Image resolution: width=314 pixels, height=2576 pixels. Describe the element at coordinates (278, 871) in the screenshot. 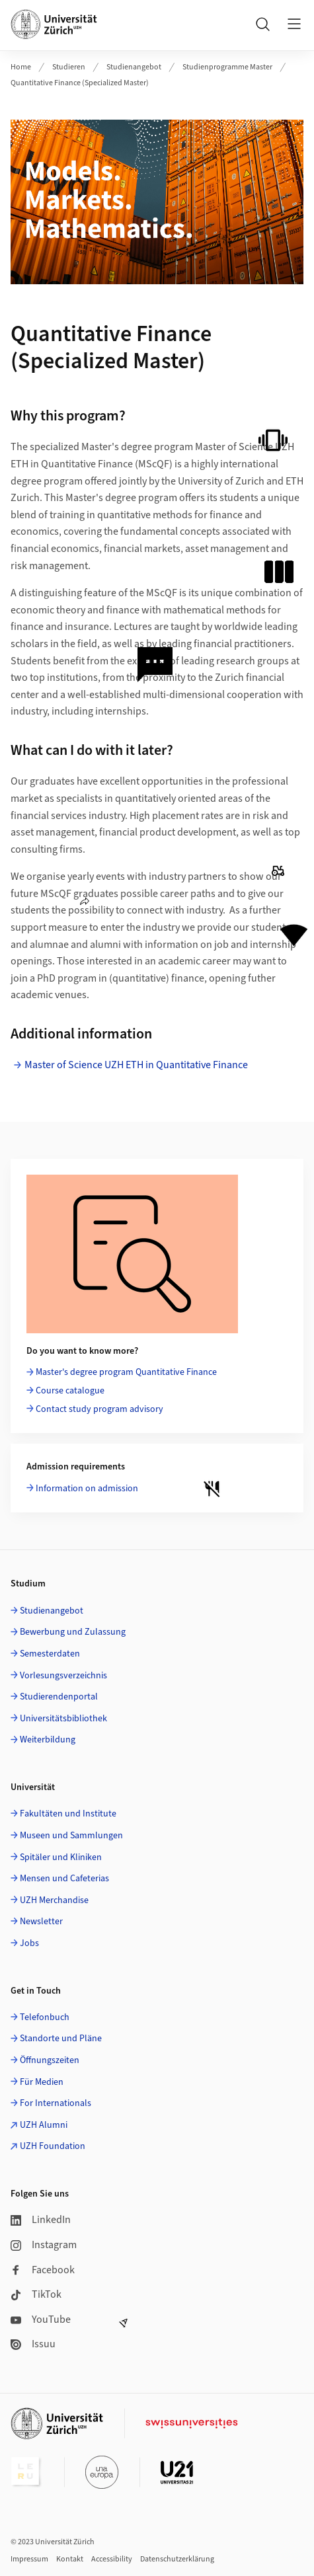

I see `access farming or agricultural features` at that location.